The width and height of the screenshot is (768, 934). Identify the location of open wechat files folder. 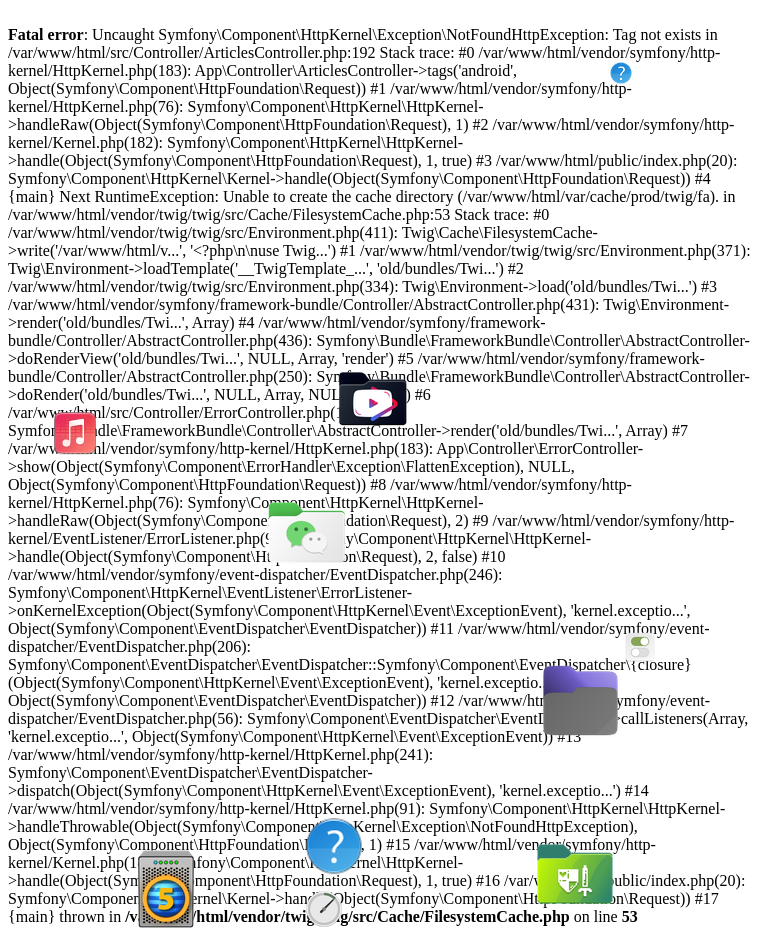
(306, 534).